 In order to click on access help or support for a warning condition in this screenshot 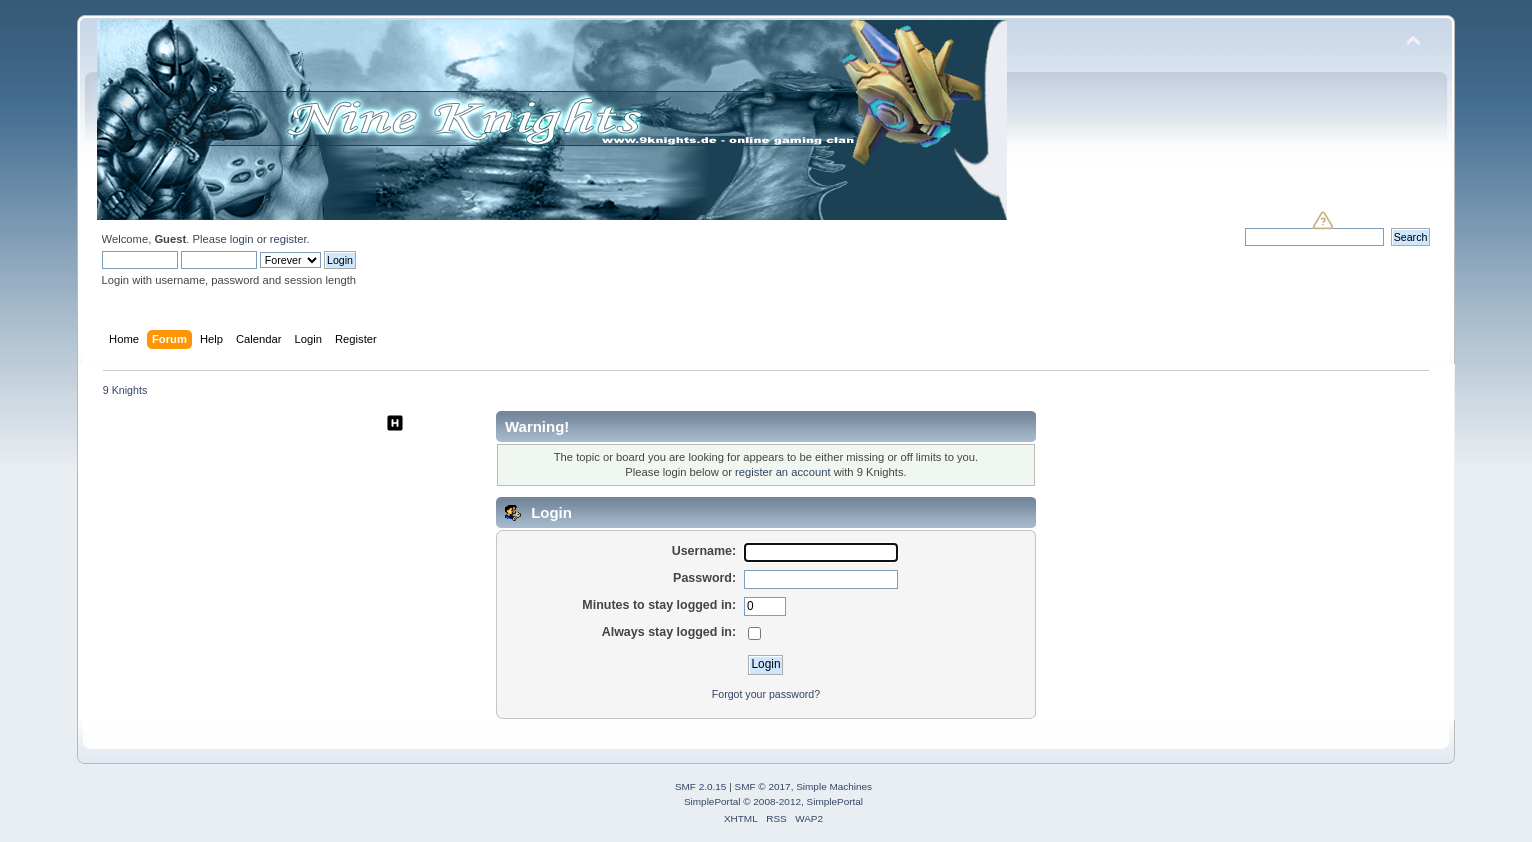, I will do `click(1323, 221)`.